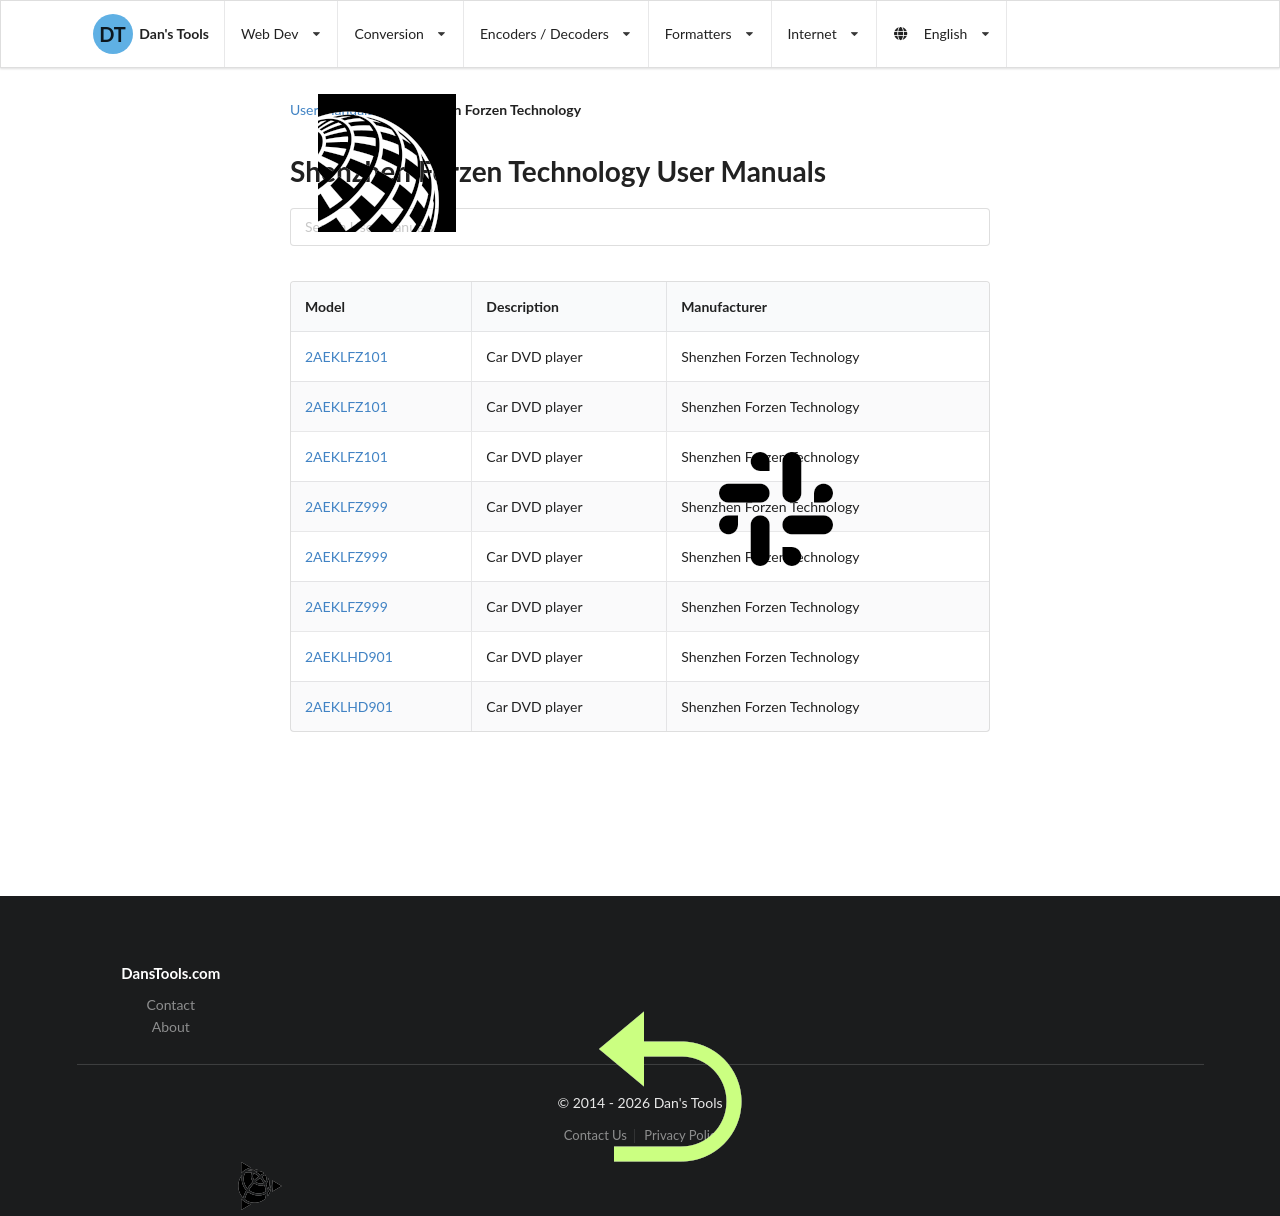 The image size is (1280, 1216). I want to click on united airlines app or website, so click(387, 163).